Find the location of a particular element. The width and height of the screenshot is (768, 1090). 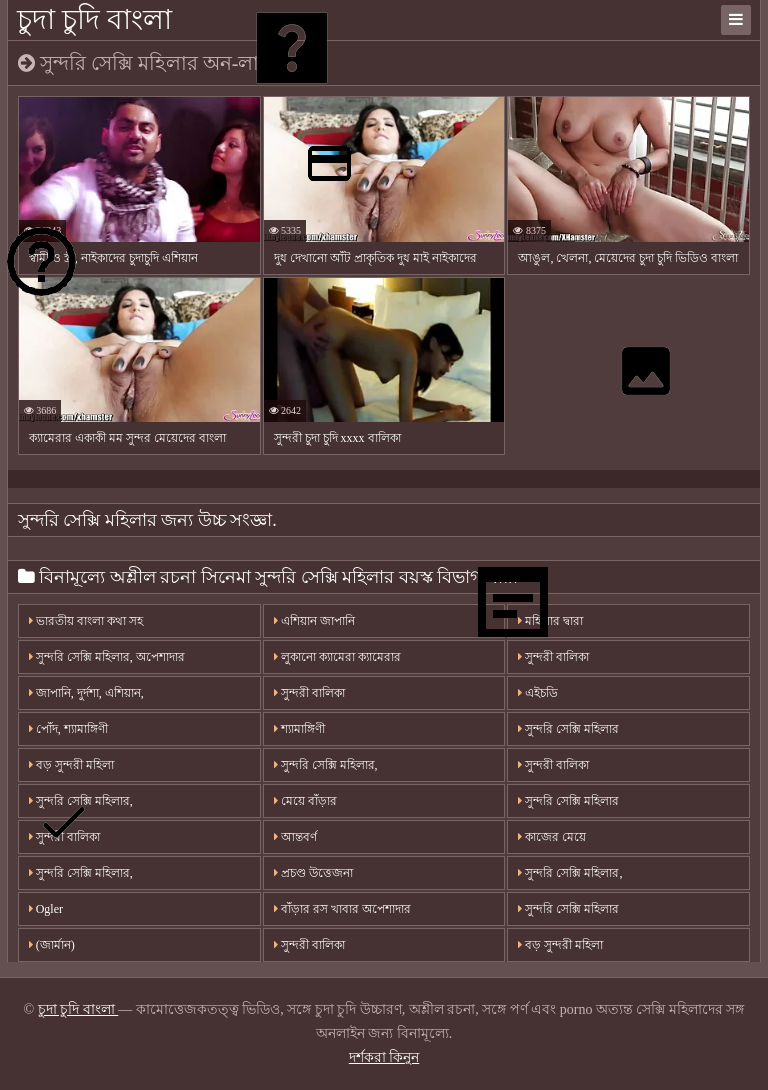

open rich text editor is located at coordinates (513, 602).